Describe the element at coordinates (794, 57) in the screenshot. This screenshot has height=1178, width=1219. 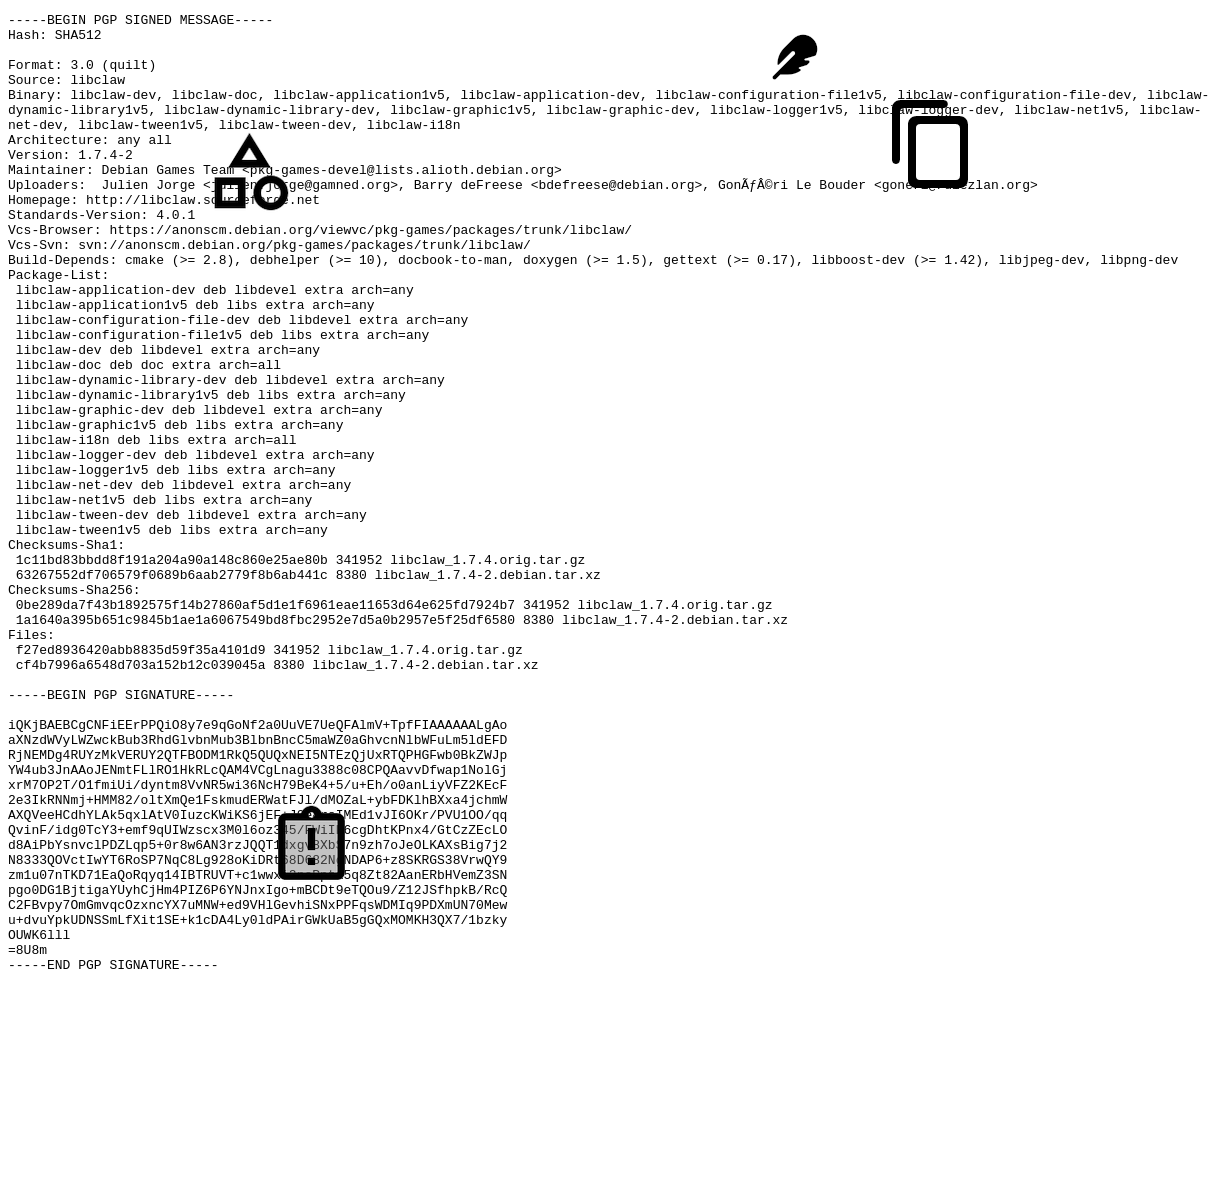
I see `compose a new message or post` at that location.